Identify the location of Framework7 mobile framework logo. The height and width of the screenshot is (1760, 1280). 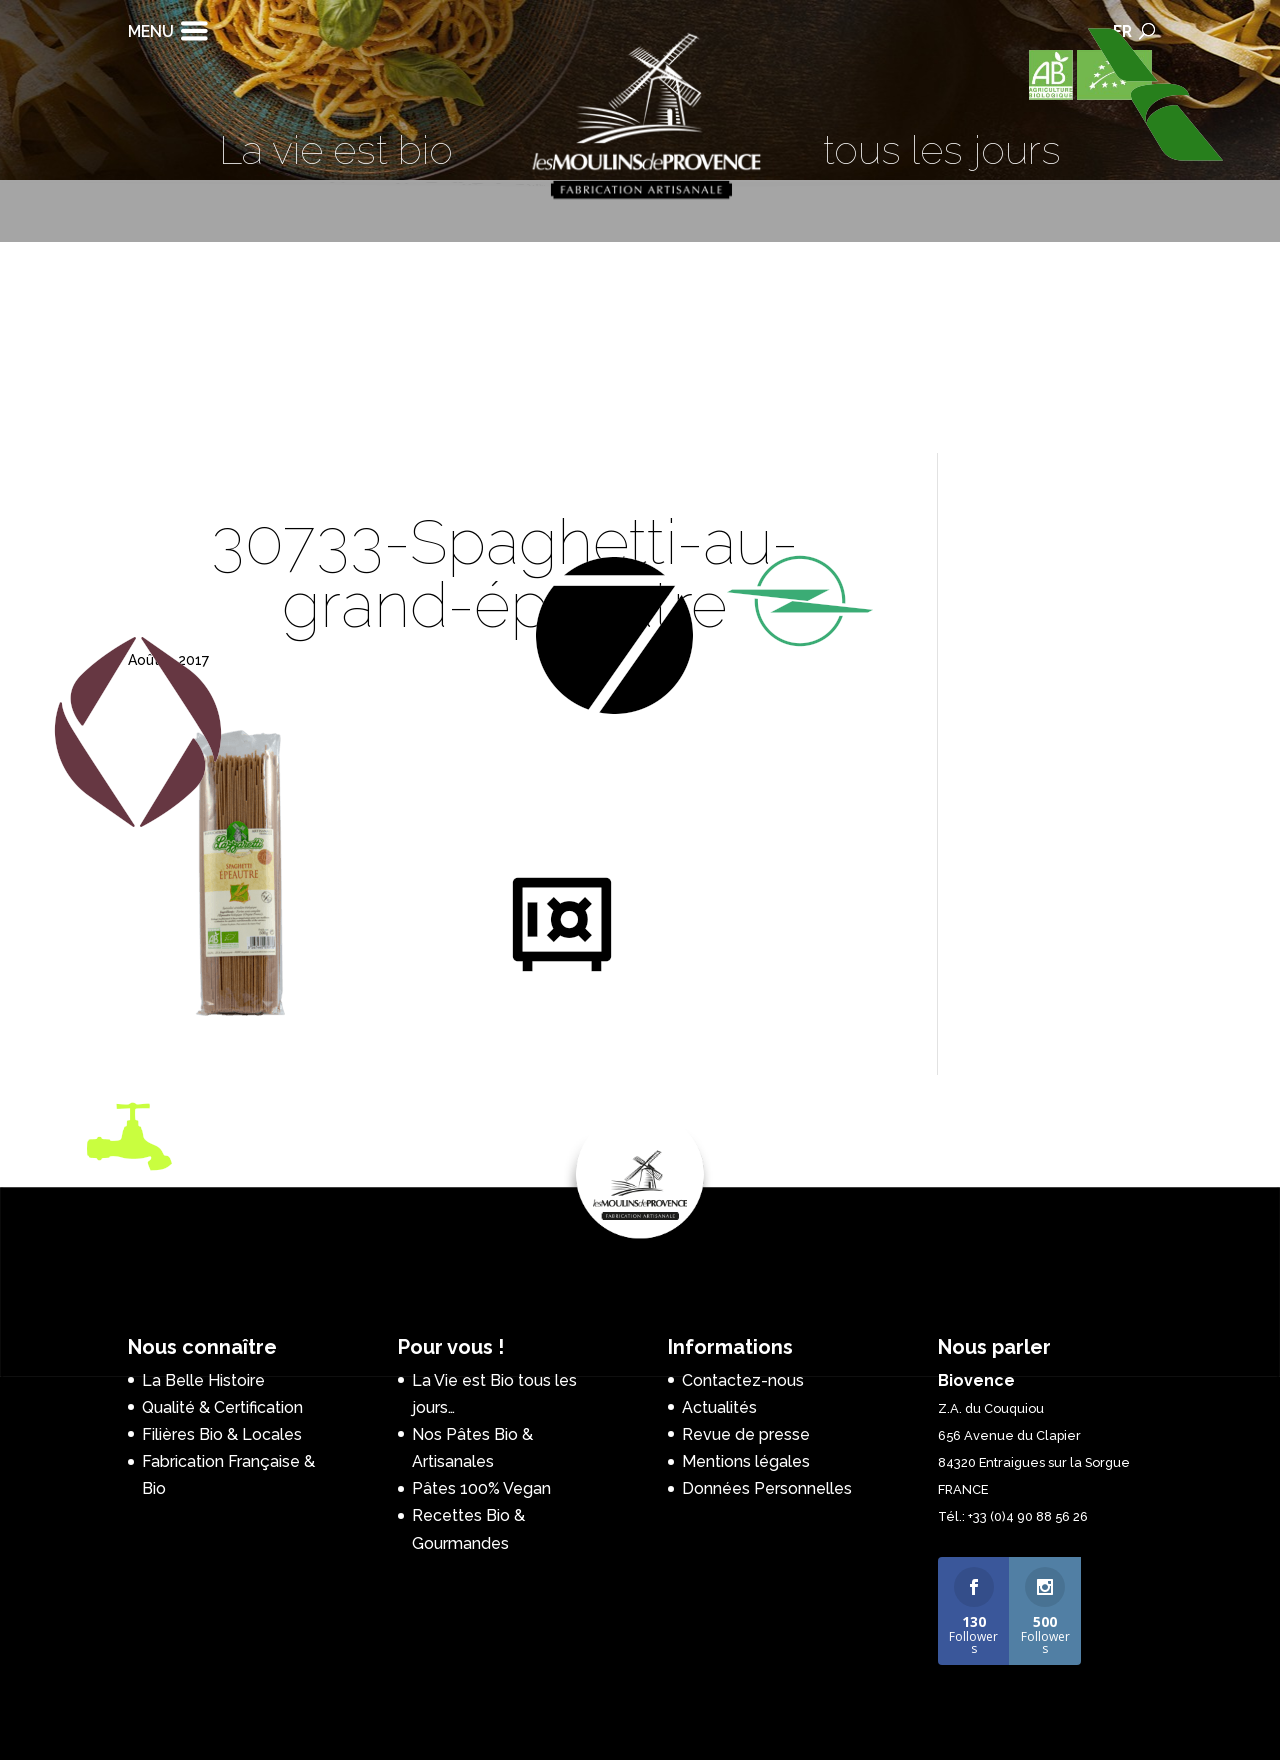
(614, 635).